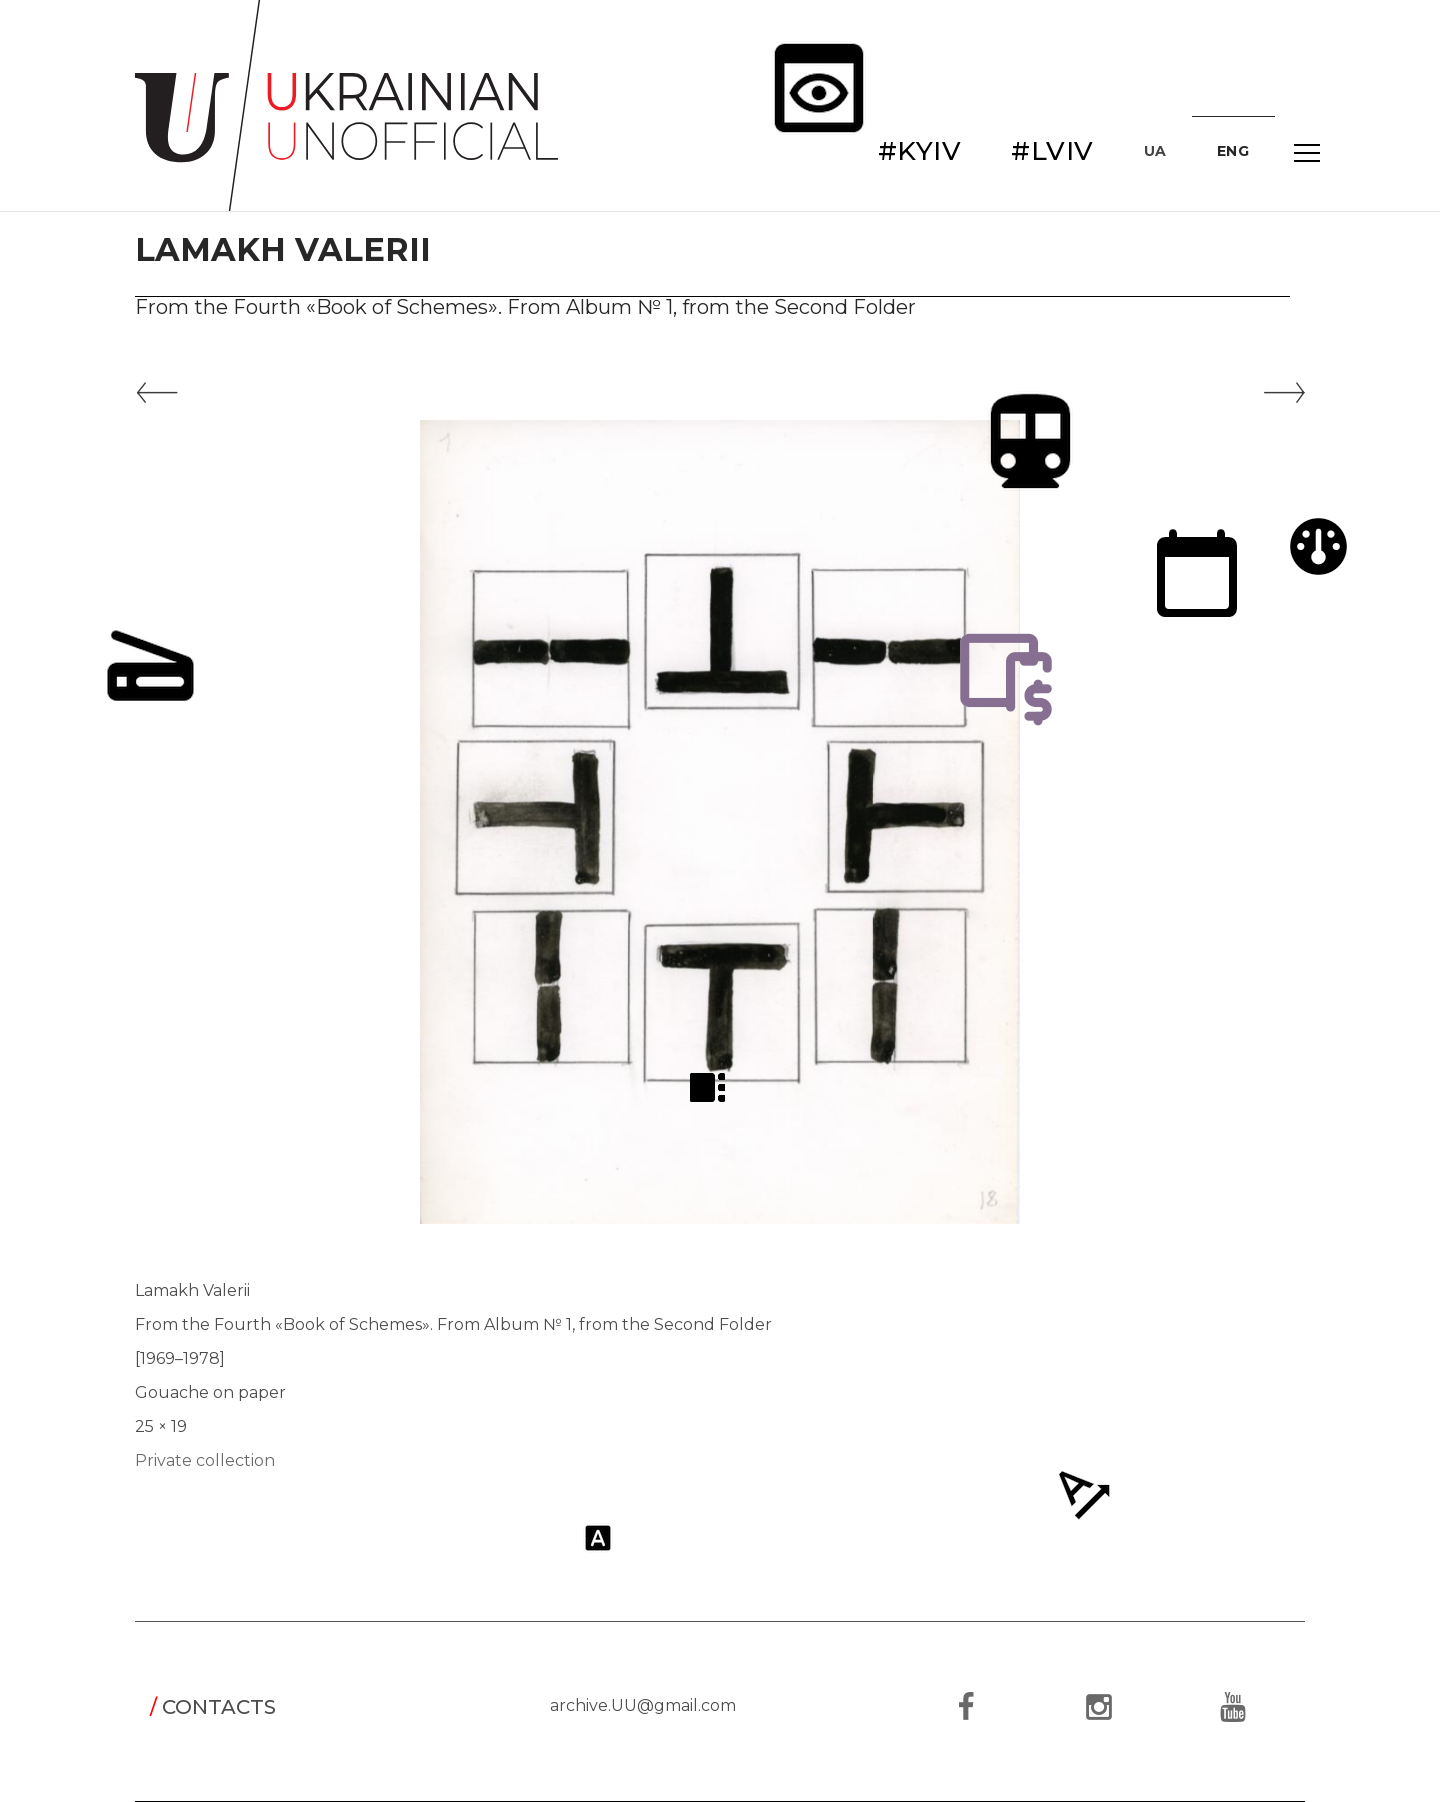  I want to click on download or install a new font, so click(598, 1538).